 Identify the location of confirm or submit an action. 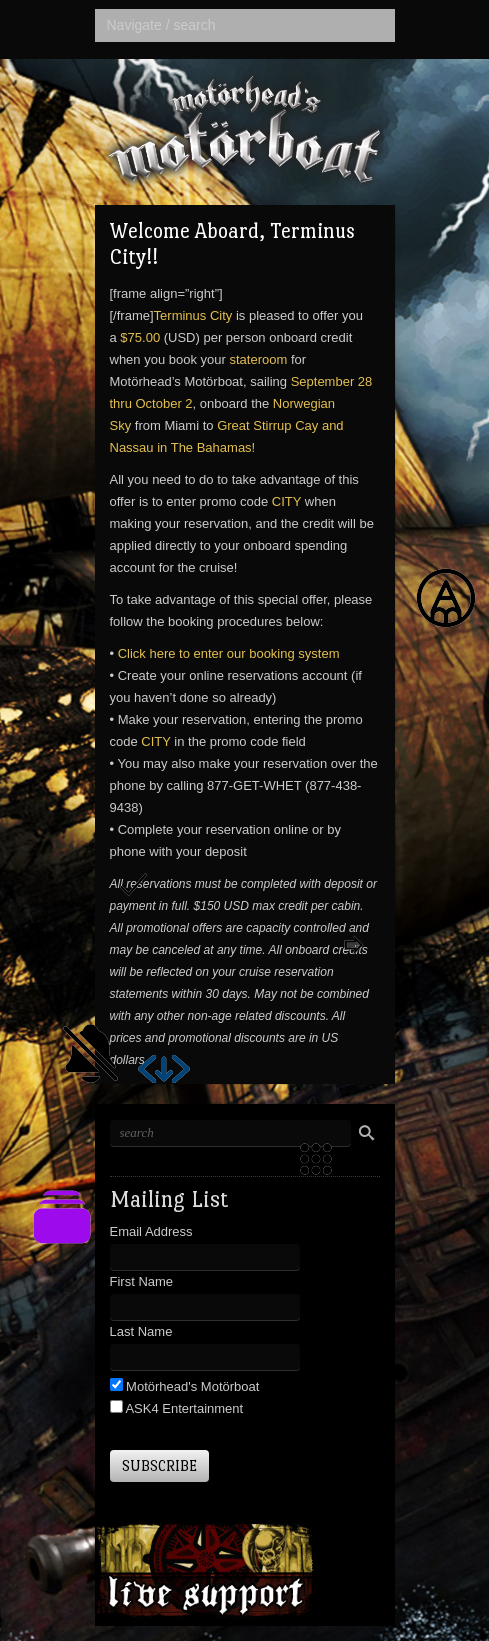
(133, 884).